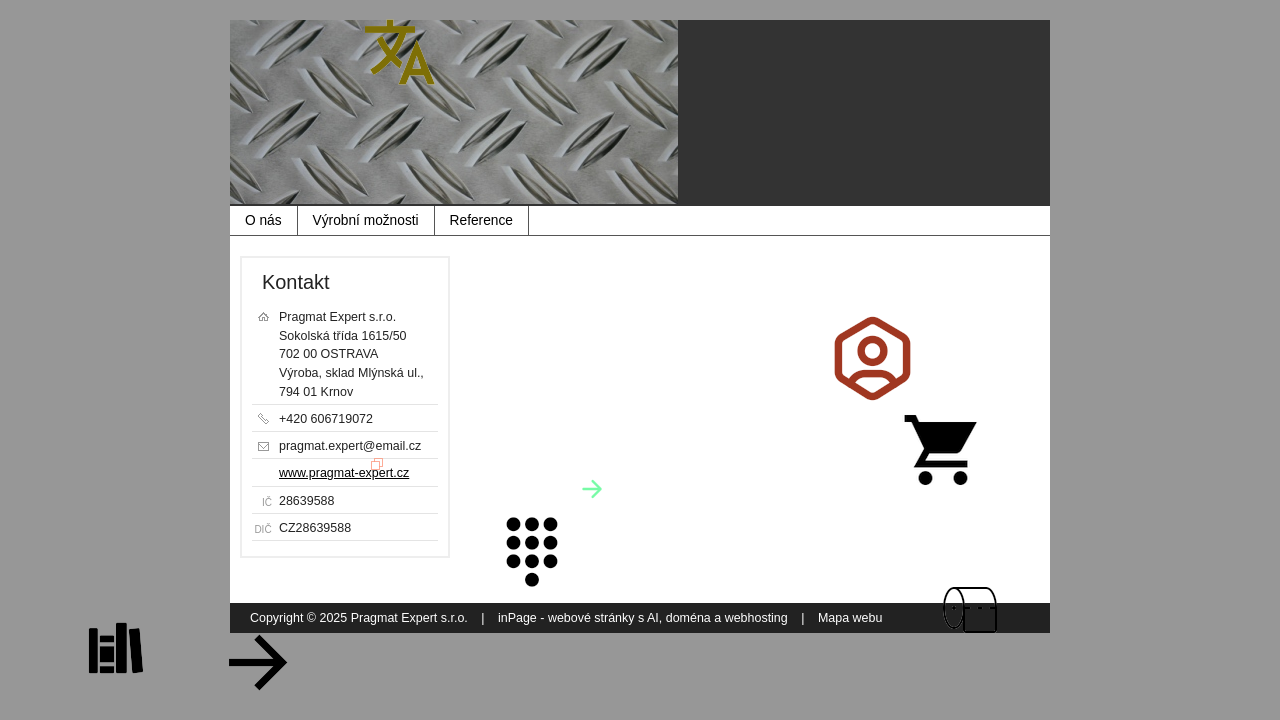 Image resolution: width=1280 pixels, height=720 pixels. I want to click on navigate to the next item or screen, so click(257, 662).